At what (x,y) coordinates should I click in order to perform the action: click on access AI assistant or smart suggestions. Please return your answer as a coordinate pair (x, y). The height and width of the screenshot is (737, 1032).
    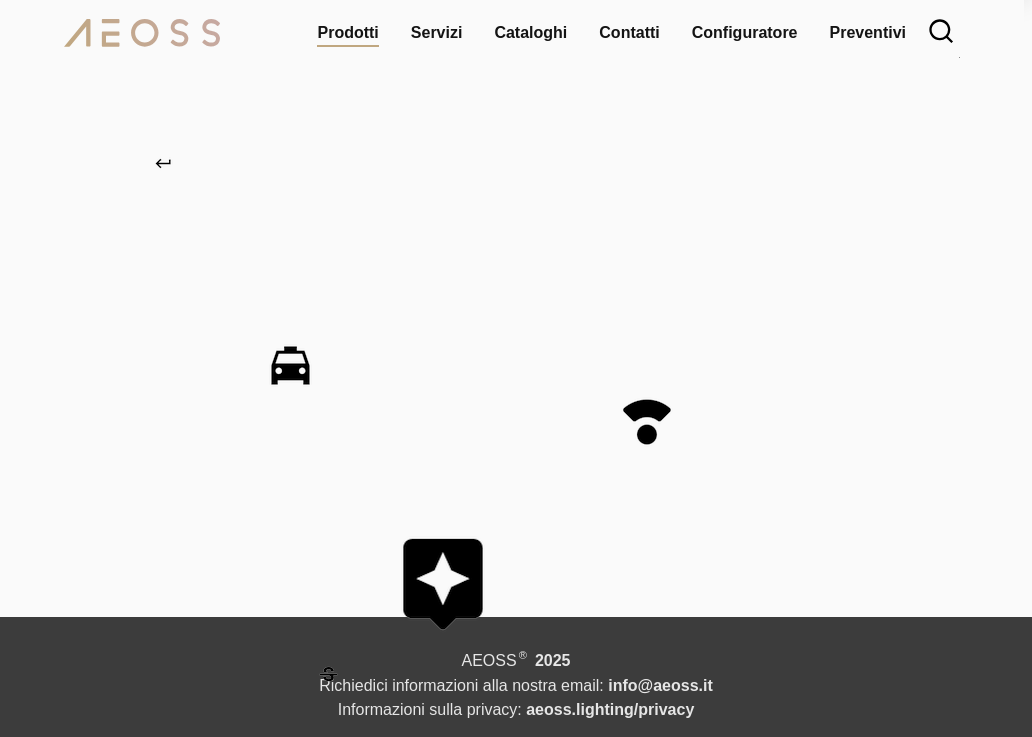
    Looking at the image, I should click on (443, 583).